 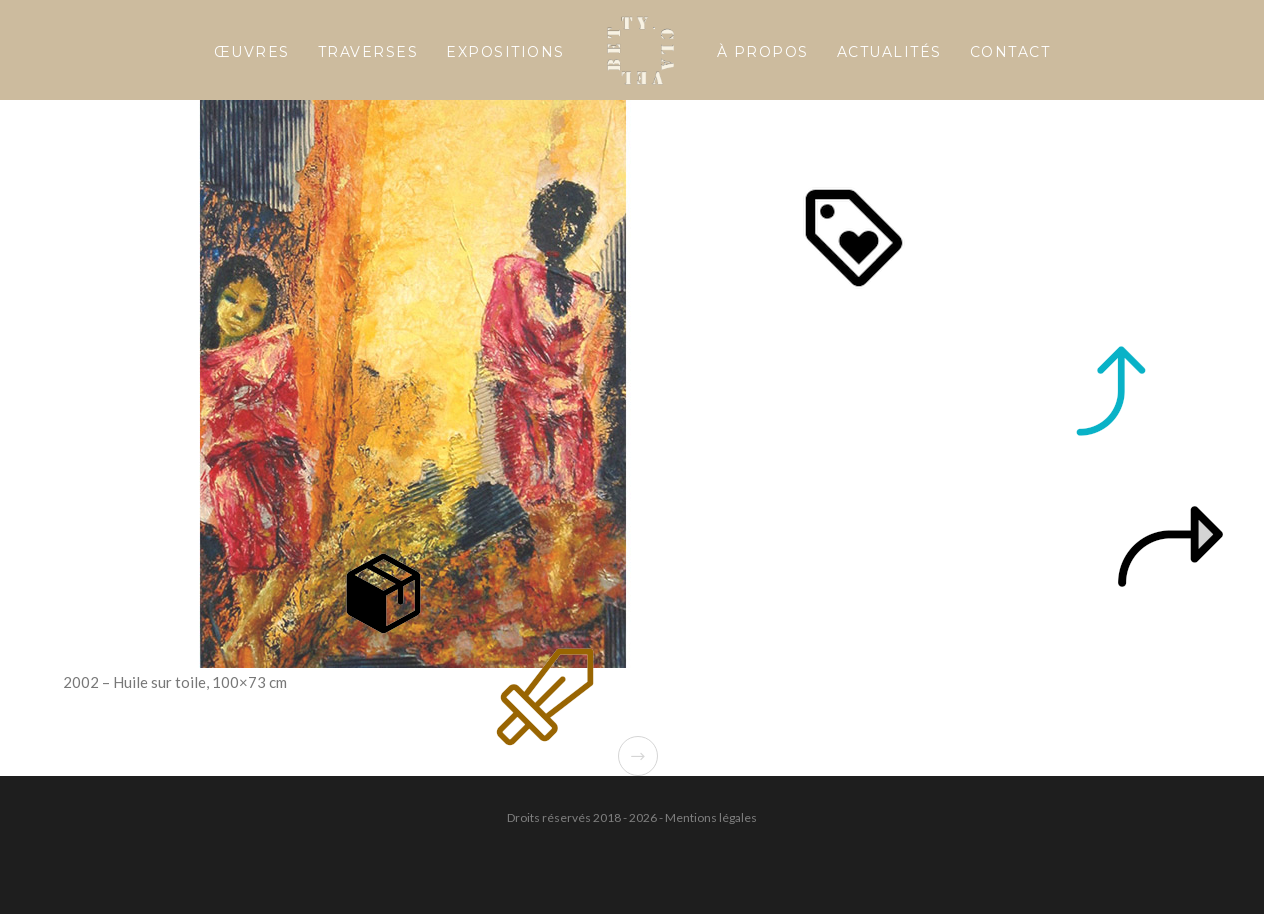 What do you see at coordinates (547, 695) in the screenshot?
I see `access combat or battle features` at bounding box center [547, 695].